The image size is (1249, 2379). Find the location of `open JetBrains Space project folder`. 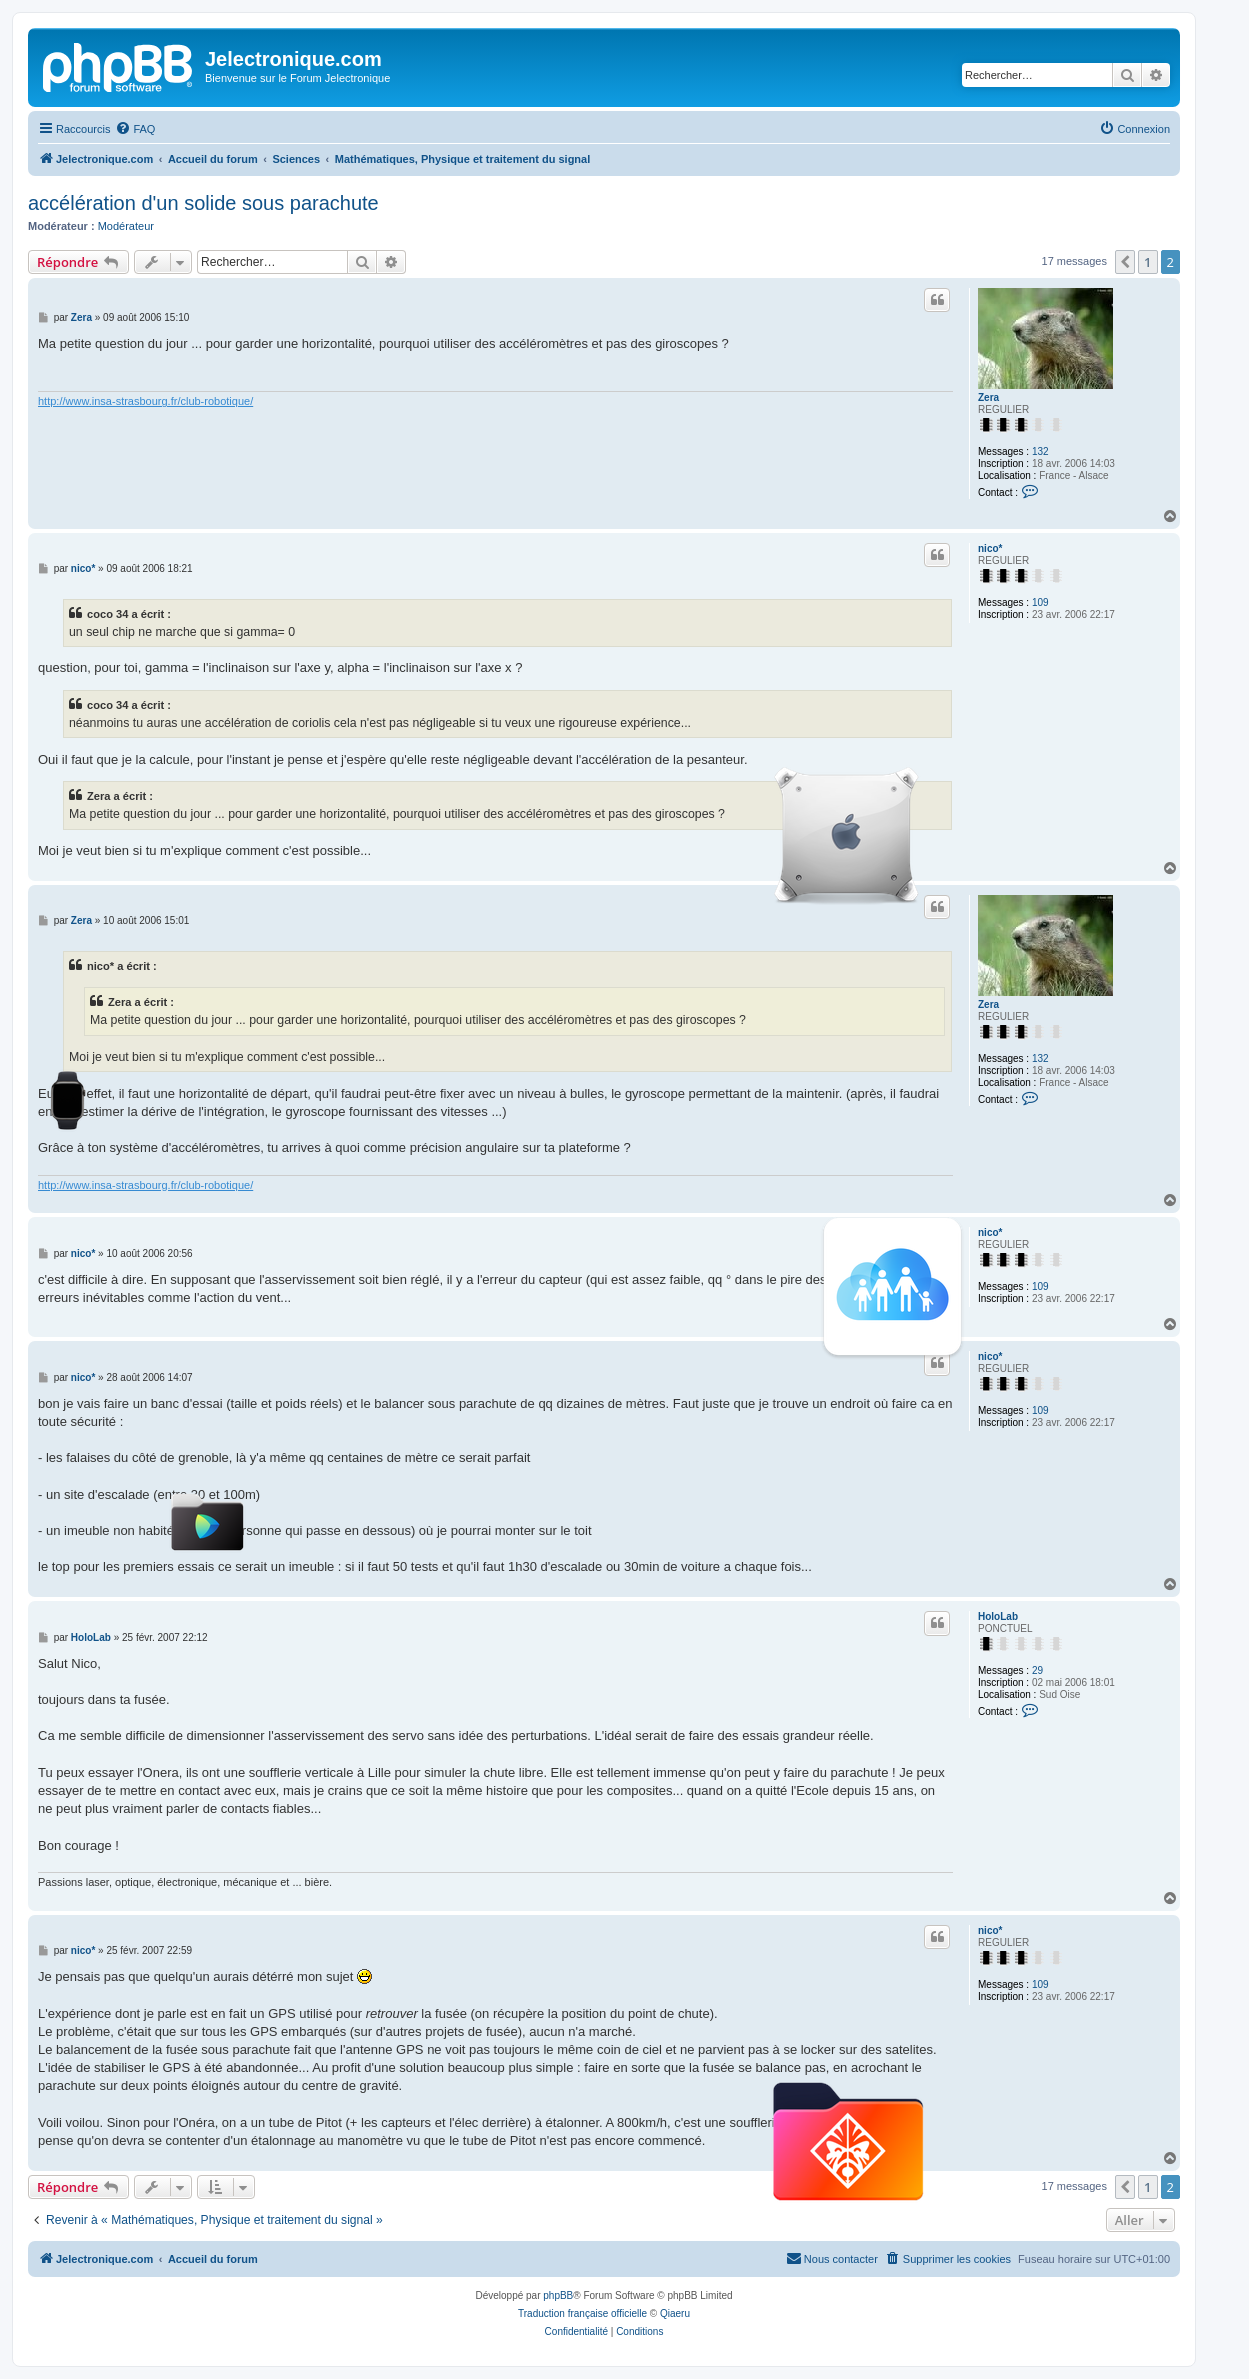

open JetBrains Space project folder is located at coordinates (207, 1524).